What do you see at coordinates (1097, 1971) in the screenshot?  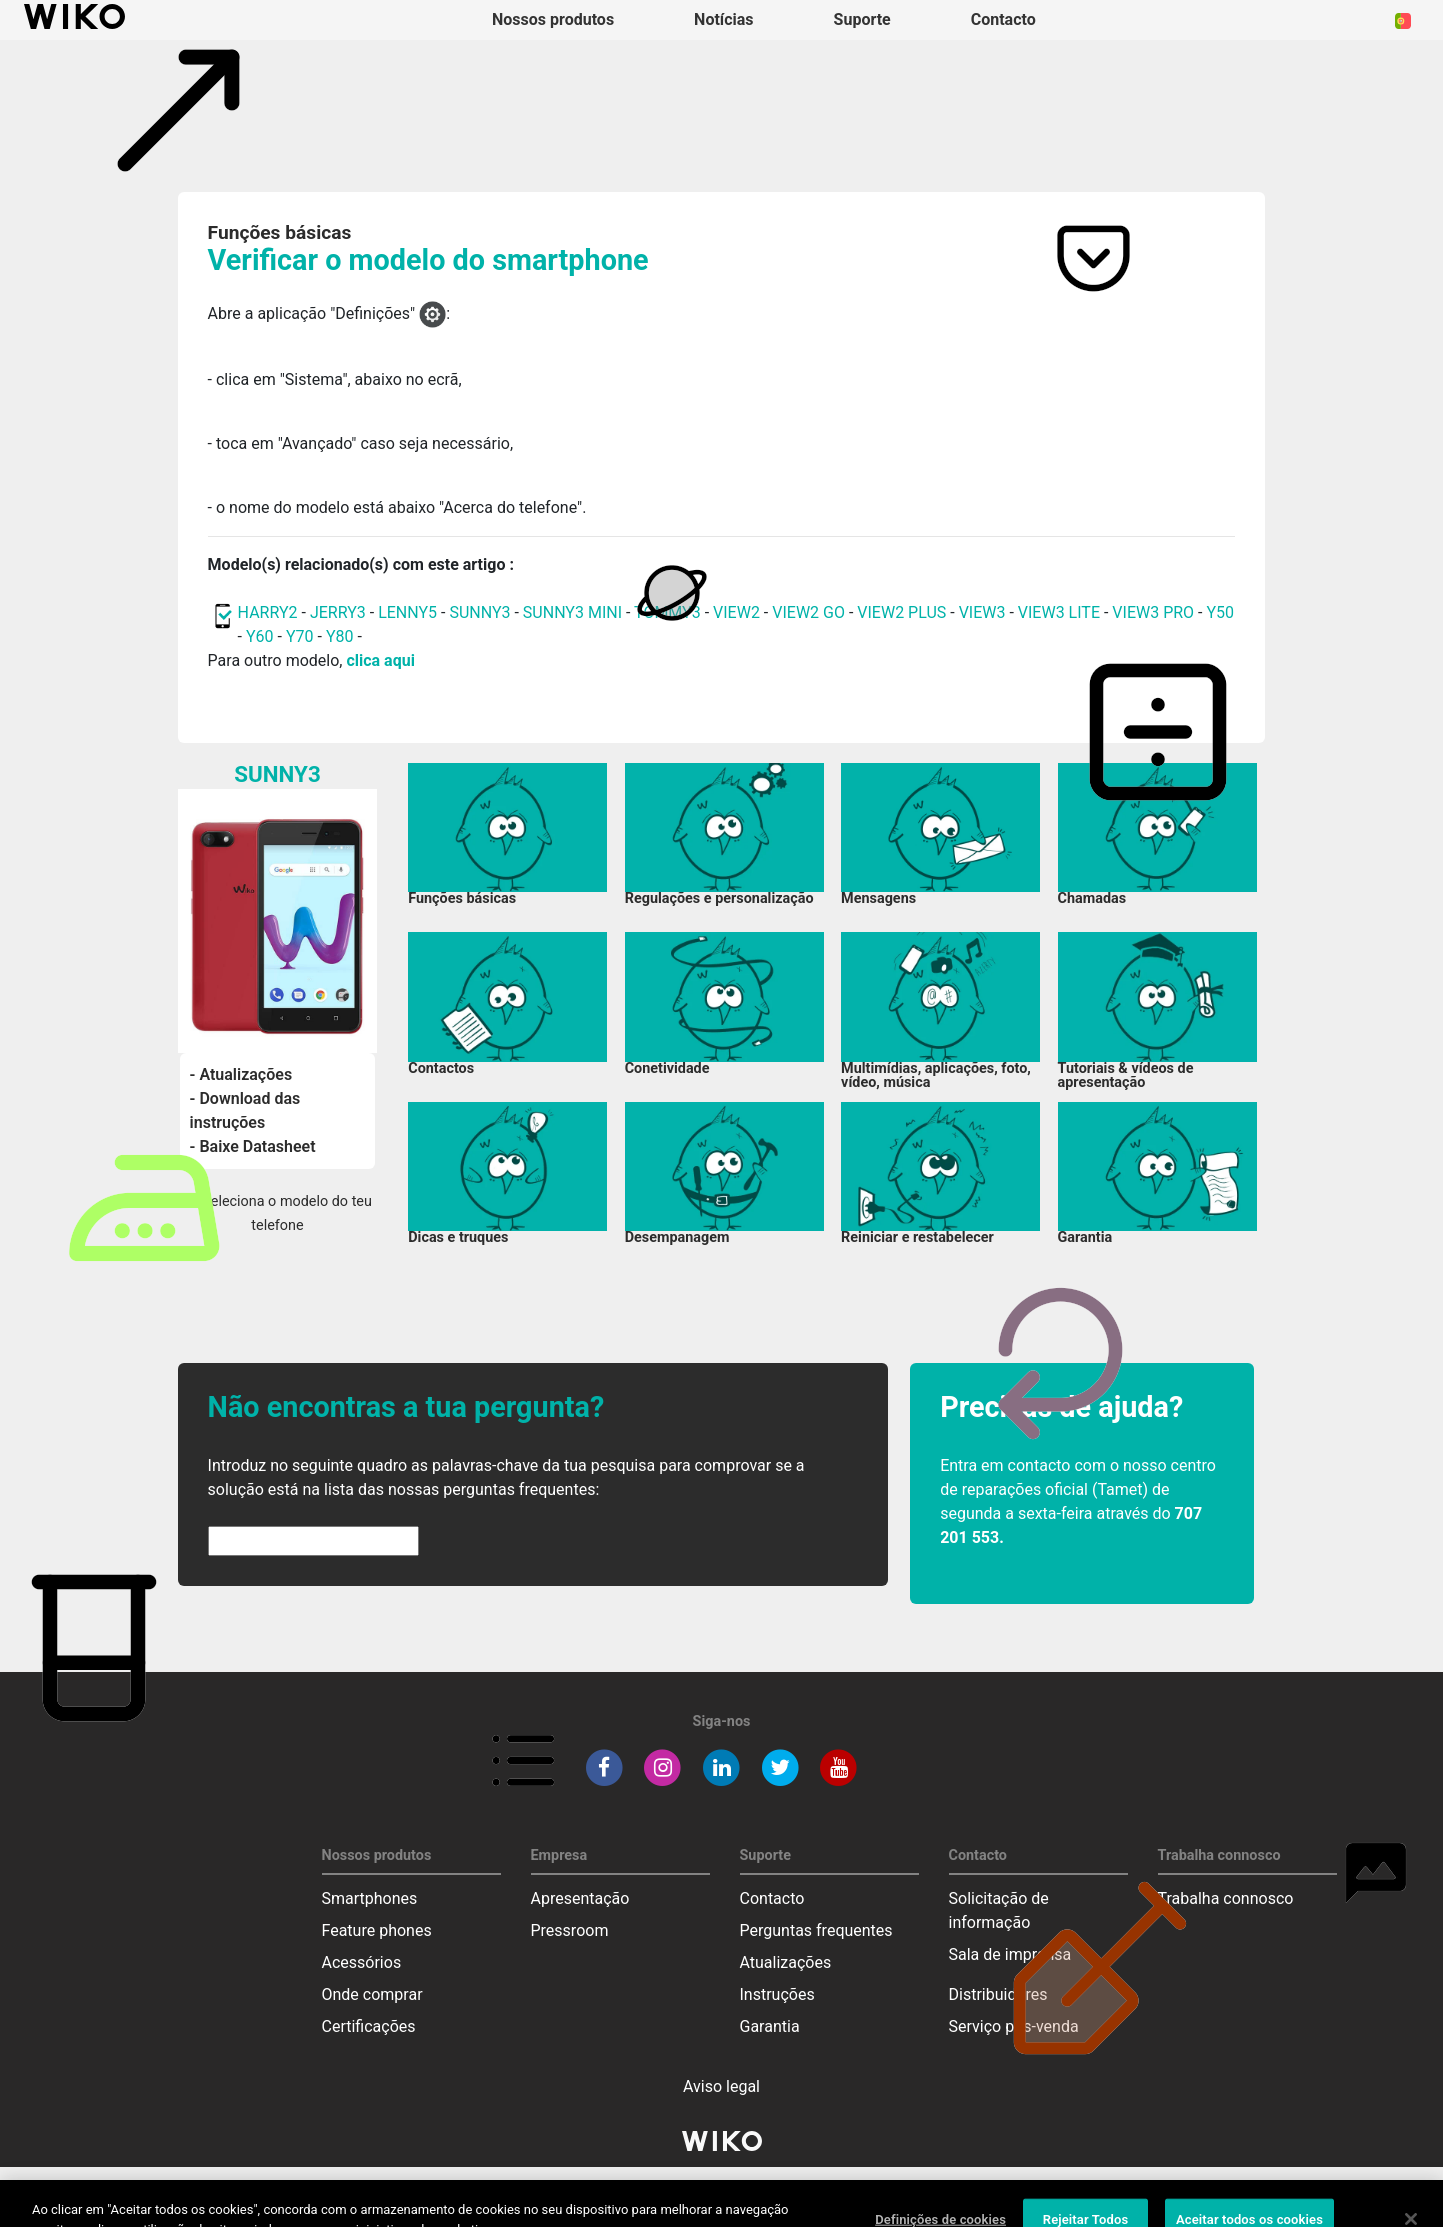 I see `gardening or landscaping tools` at bounding box center [1097, 1971].